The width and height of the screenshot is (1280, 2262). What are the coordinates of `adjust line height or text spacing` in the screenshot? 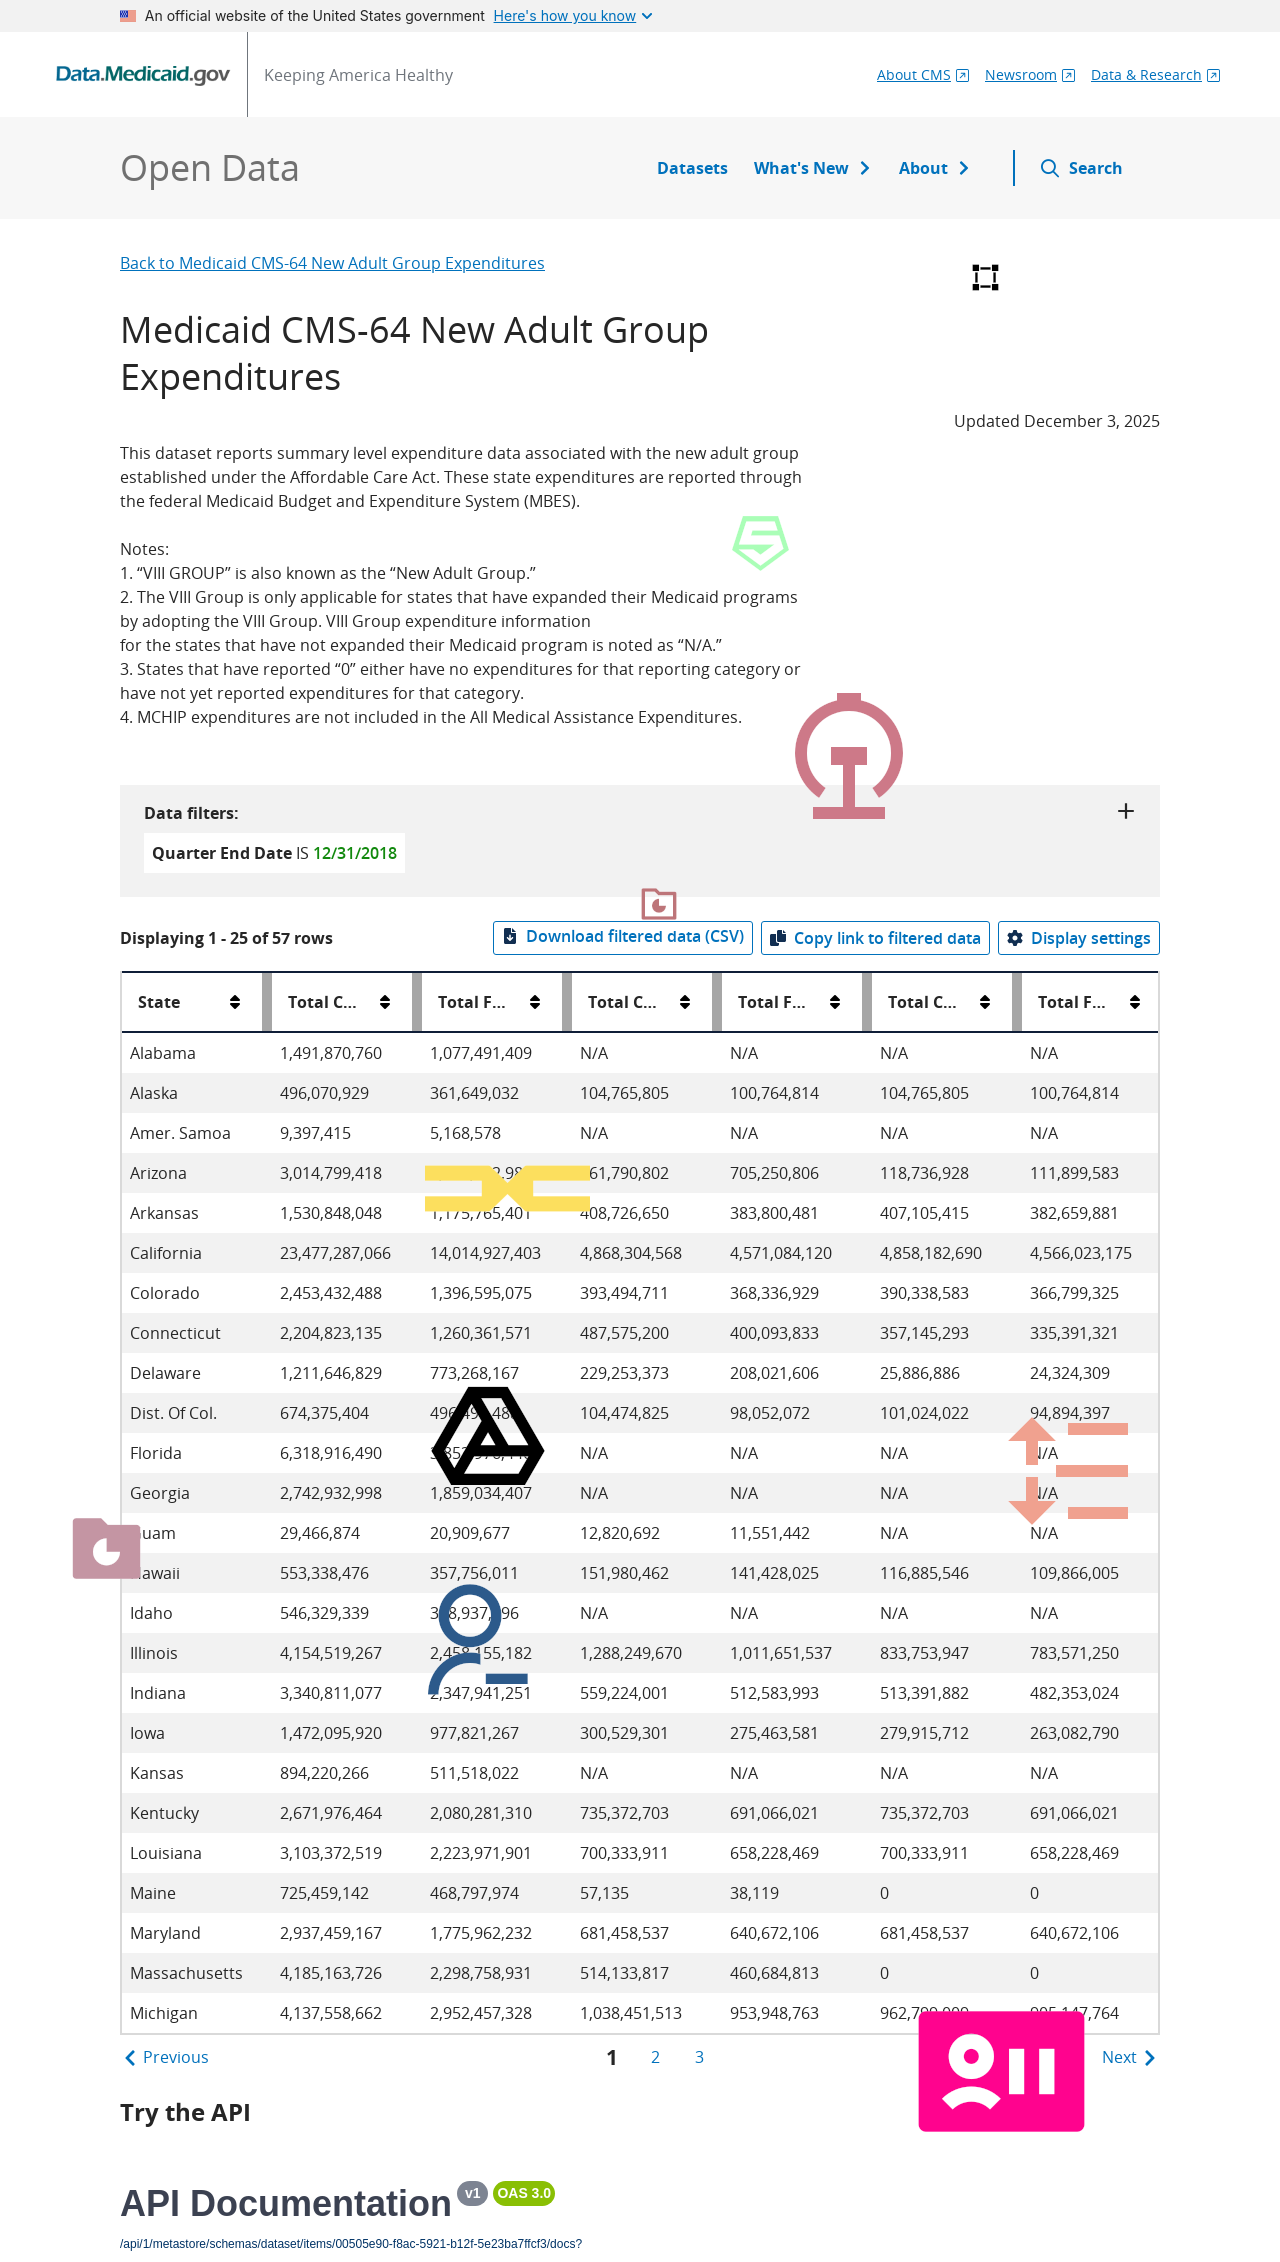 It's located at (1074, 1471).